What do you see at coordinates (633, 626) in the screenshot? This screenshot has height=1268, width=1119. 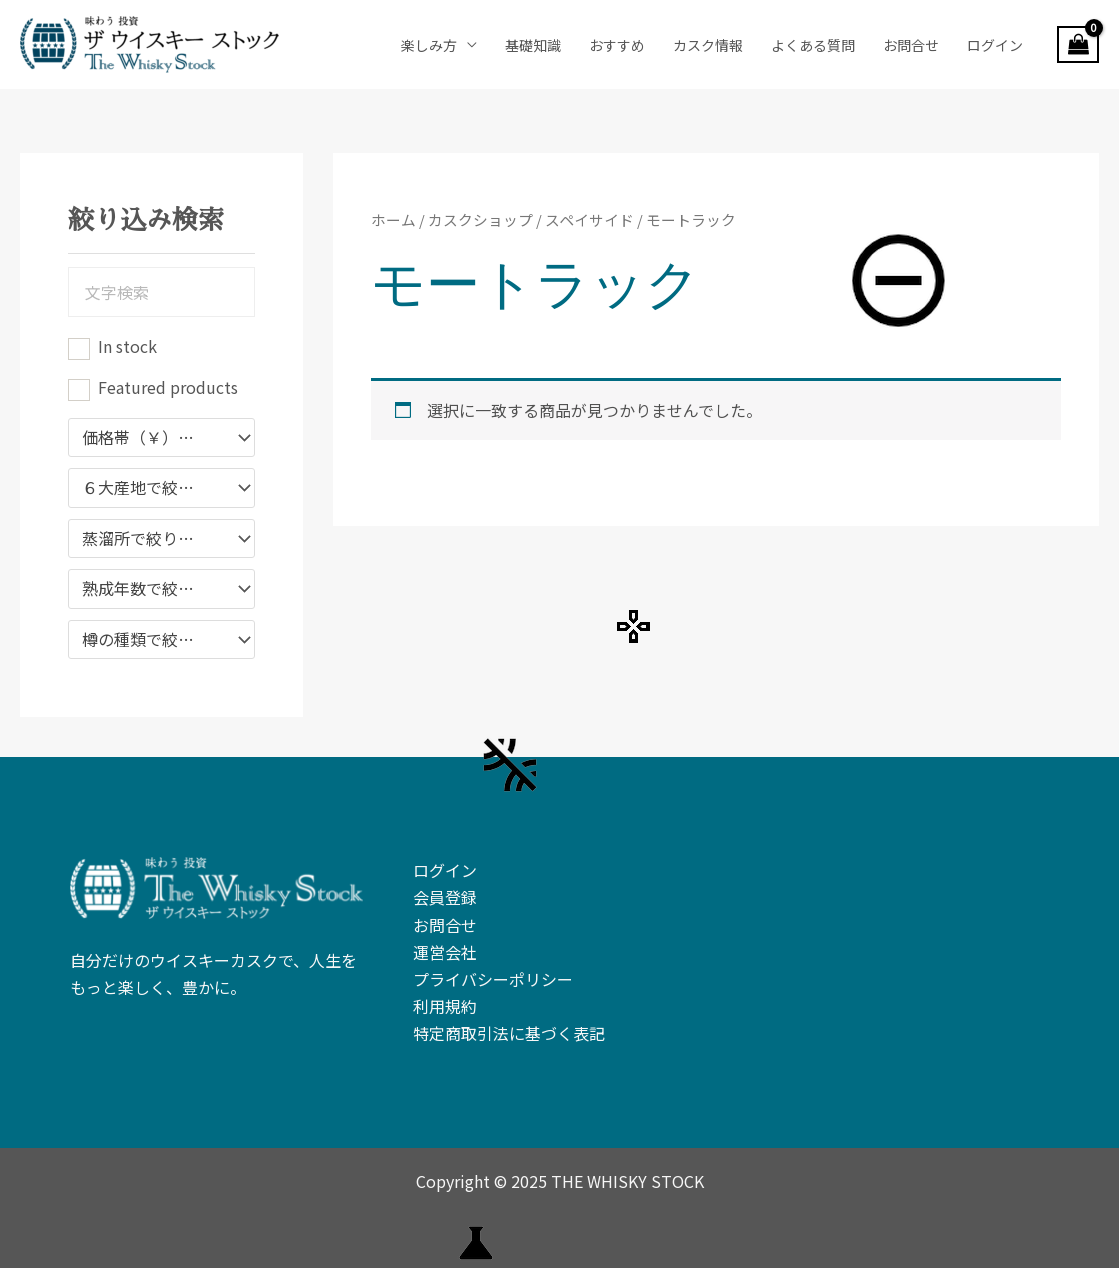 I see `access gaming features or controls` at bounding box center [633, 626].